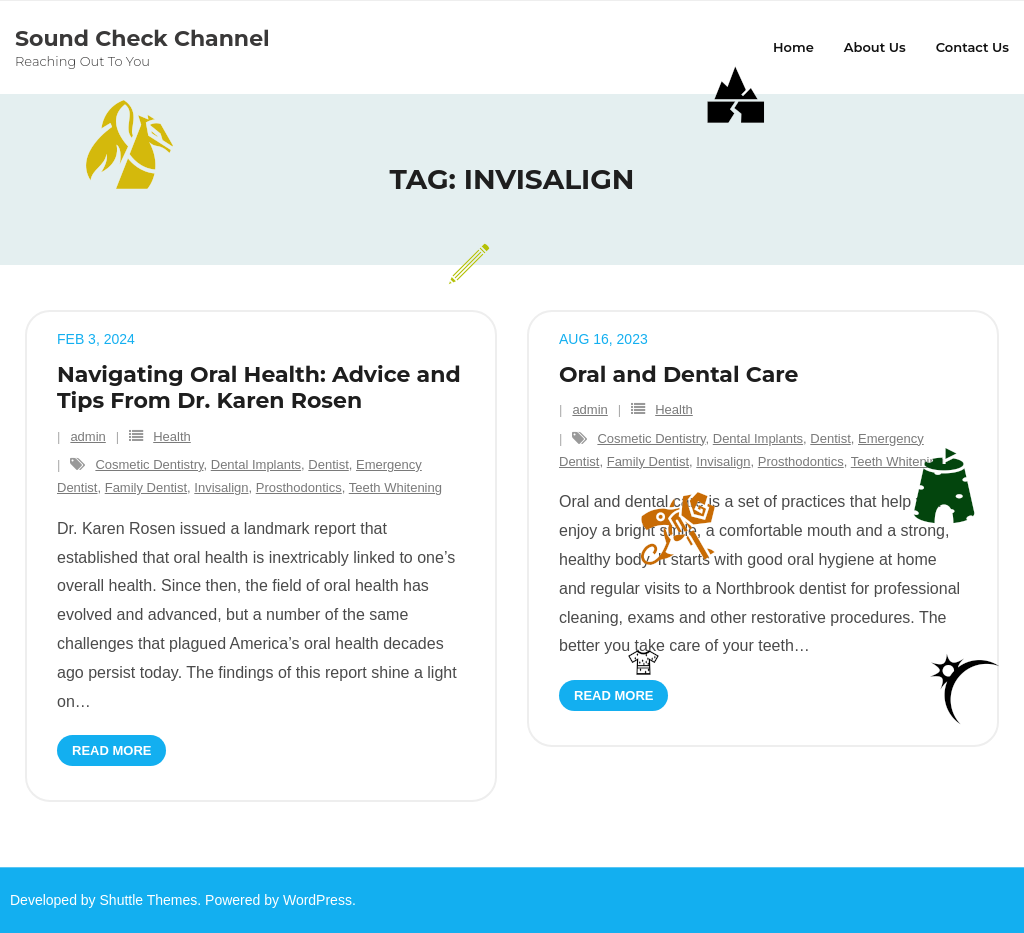 The height and width of the screenshot is (933, 1024). I want to click on access beach or sandbox game mode, so click(944, 485).